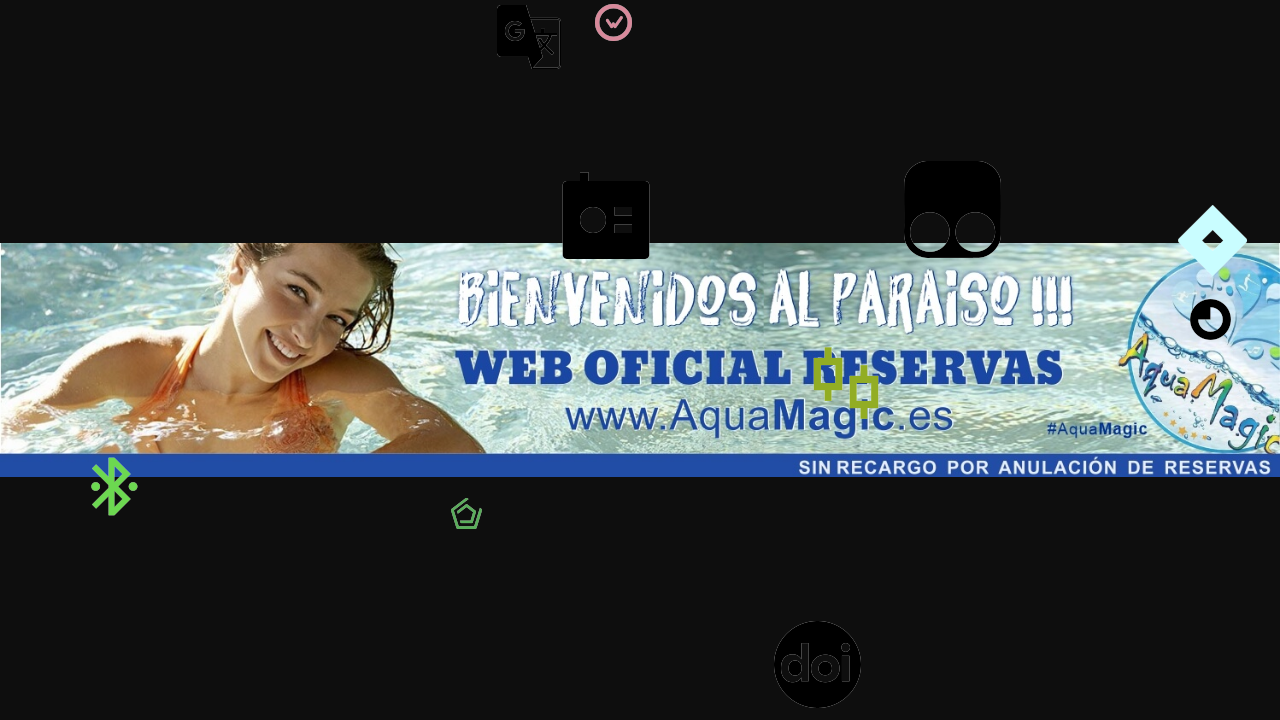 The width and height of the screenshot is (1280, 720). What do you see at coordinates (466, 513) in the screenshot?
I see `geode geometry dash mod loader logo` at bounding box center [466, 513].